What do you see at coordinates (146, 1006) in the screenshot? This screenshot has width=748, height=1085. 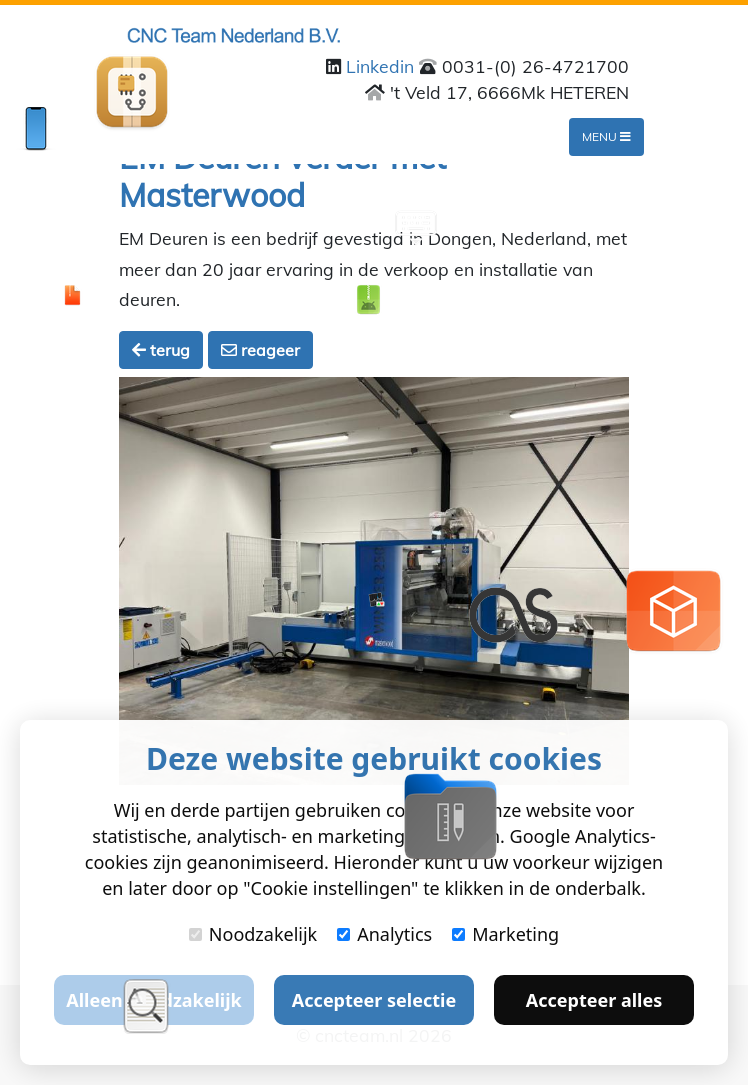 I see `open document viewer application` at bounding box center [146, 1006].